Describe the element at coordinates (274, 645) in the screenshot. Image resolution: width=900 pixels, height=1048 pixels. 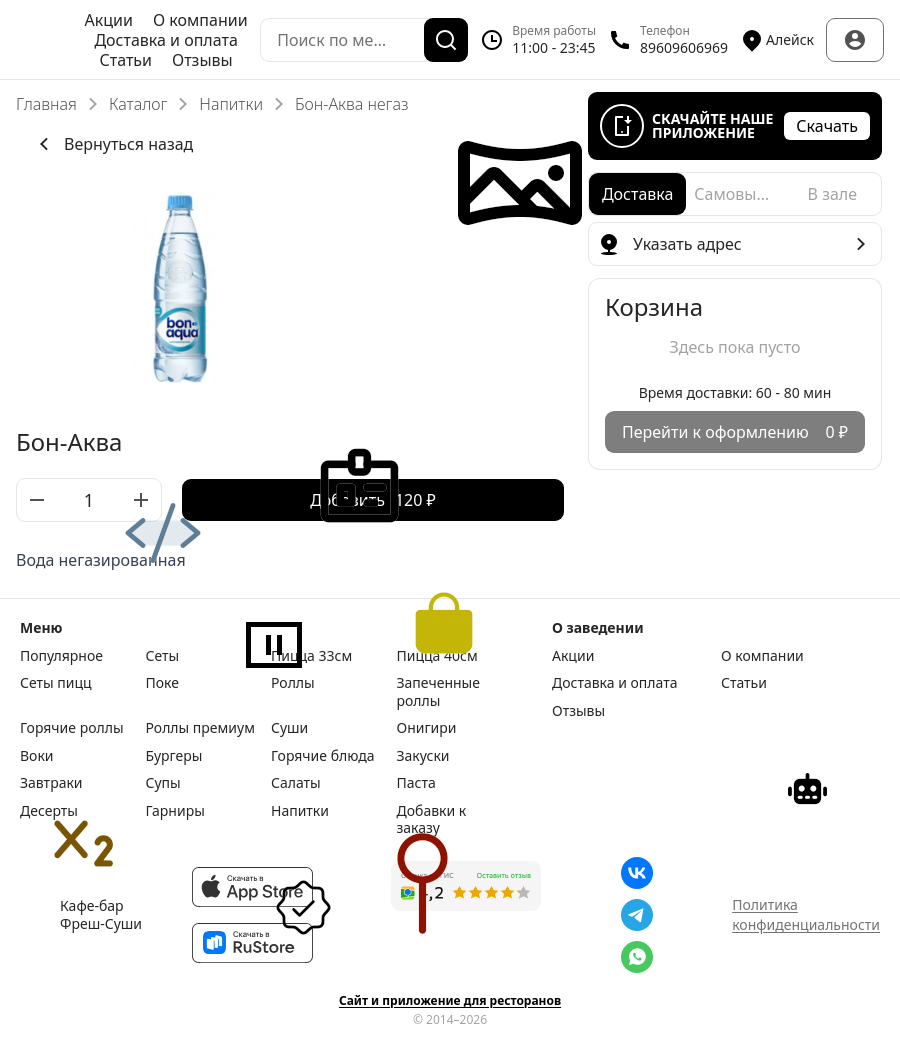
I see `pause a presentation or slideshow` at that location.